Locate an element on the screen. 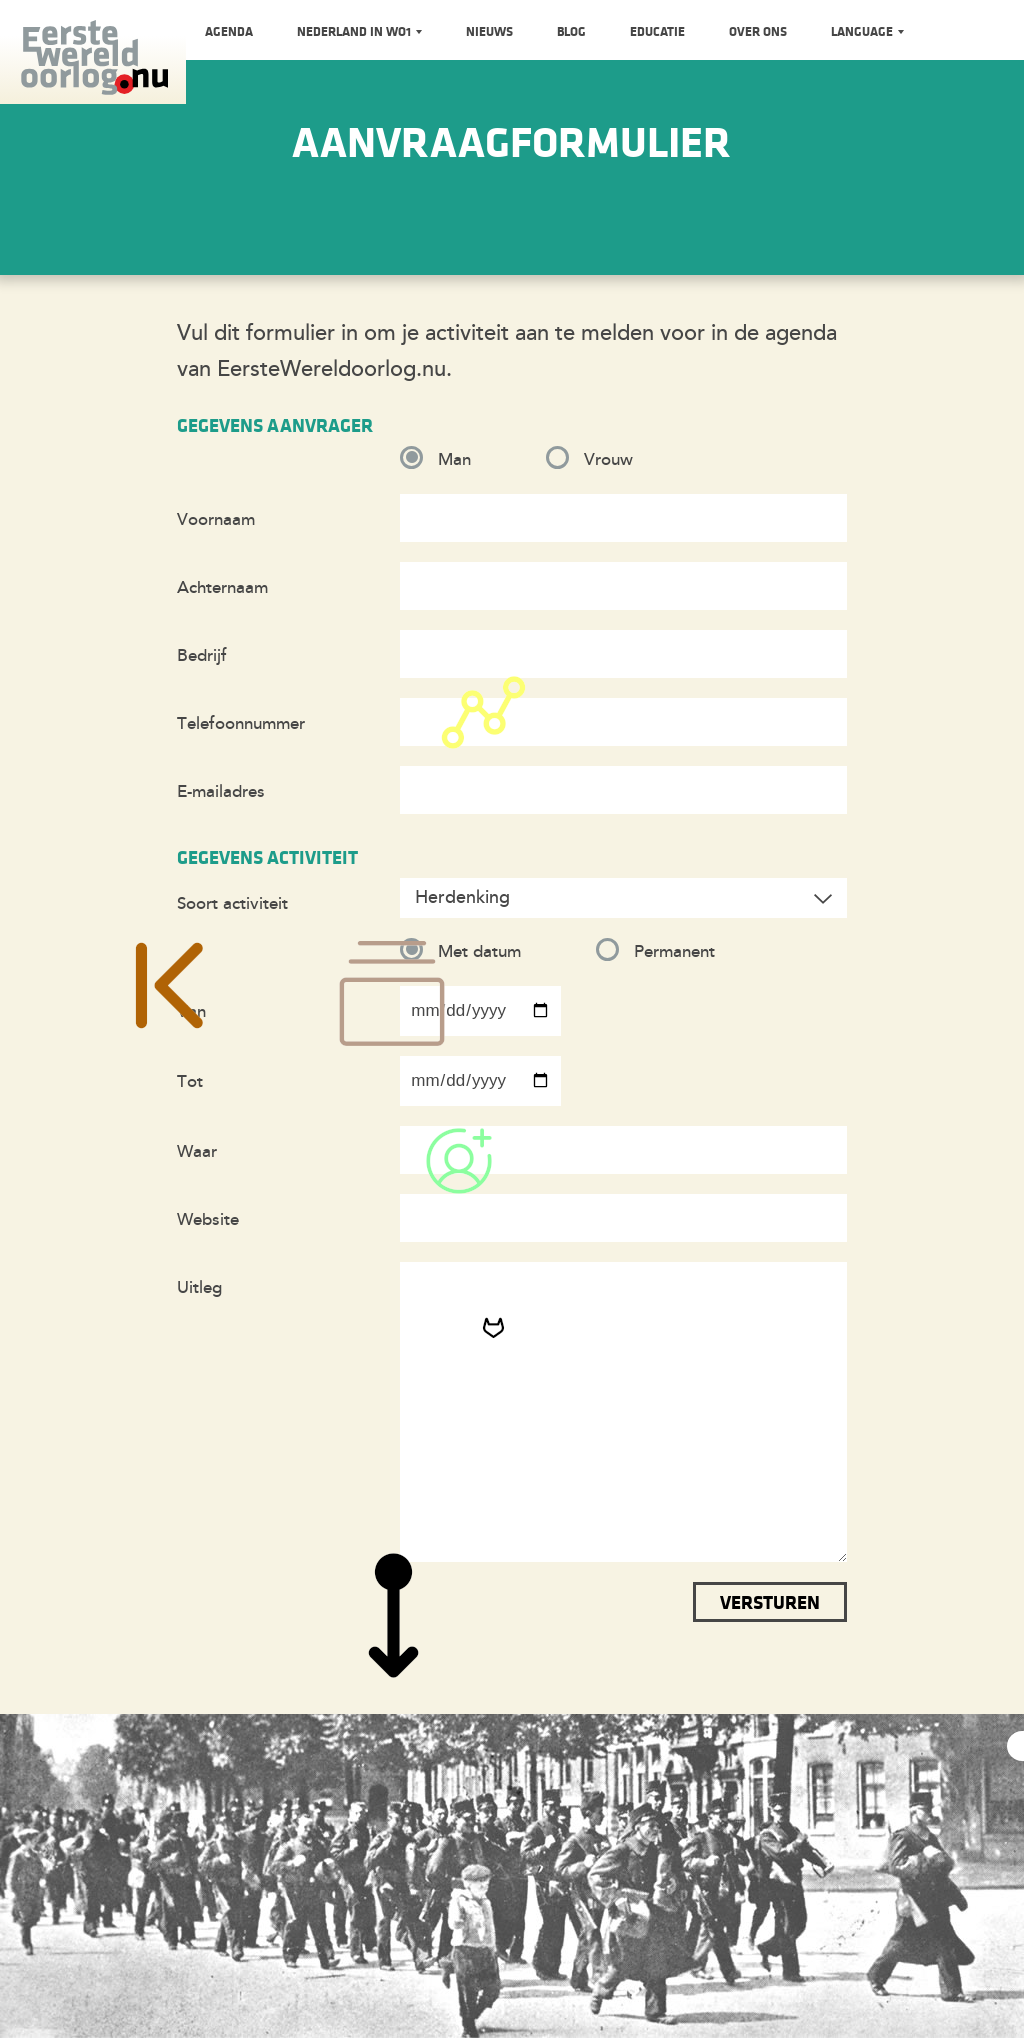 This screenshot has height=2038, width=1024. view connected data points or nodes is located at coordinates (483, 712).